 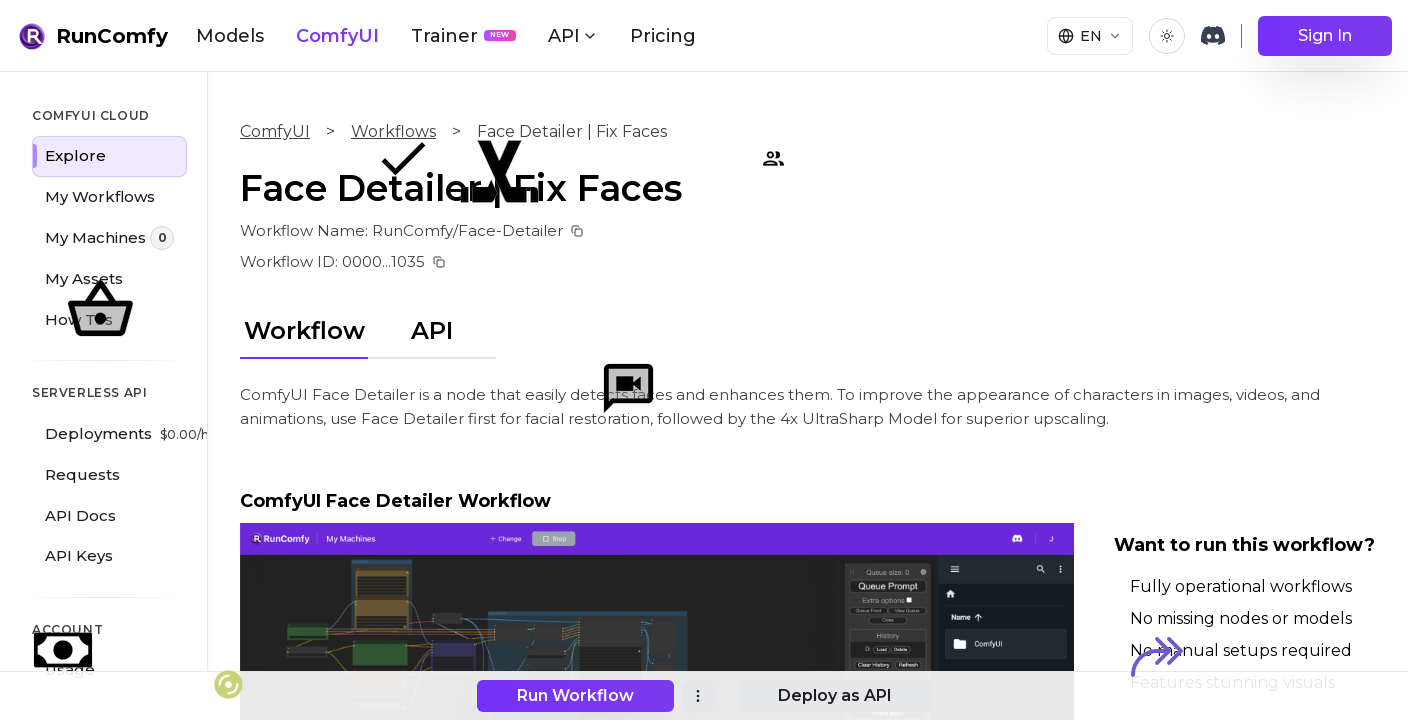 I want to click on view your account balance, so click(x=63, y=650).